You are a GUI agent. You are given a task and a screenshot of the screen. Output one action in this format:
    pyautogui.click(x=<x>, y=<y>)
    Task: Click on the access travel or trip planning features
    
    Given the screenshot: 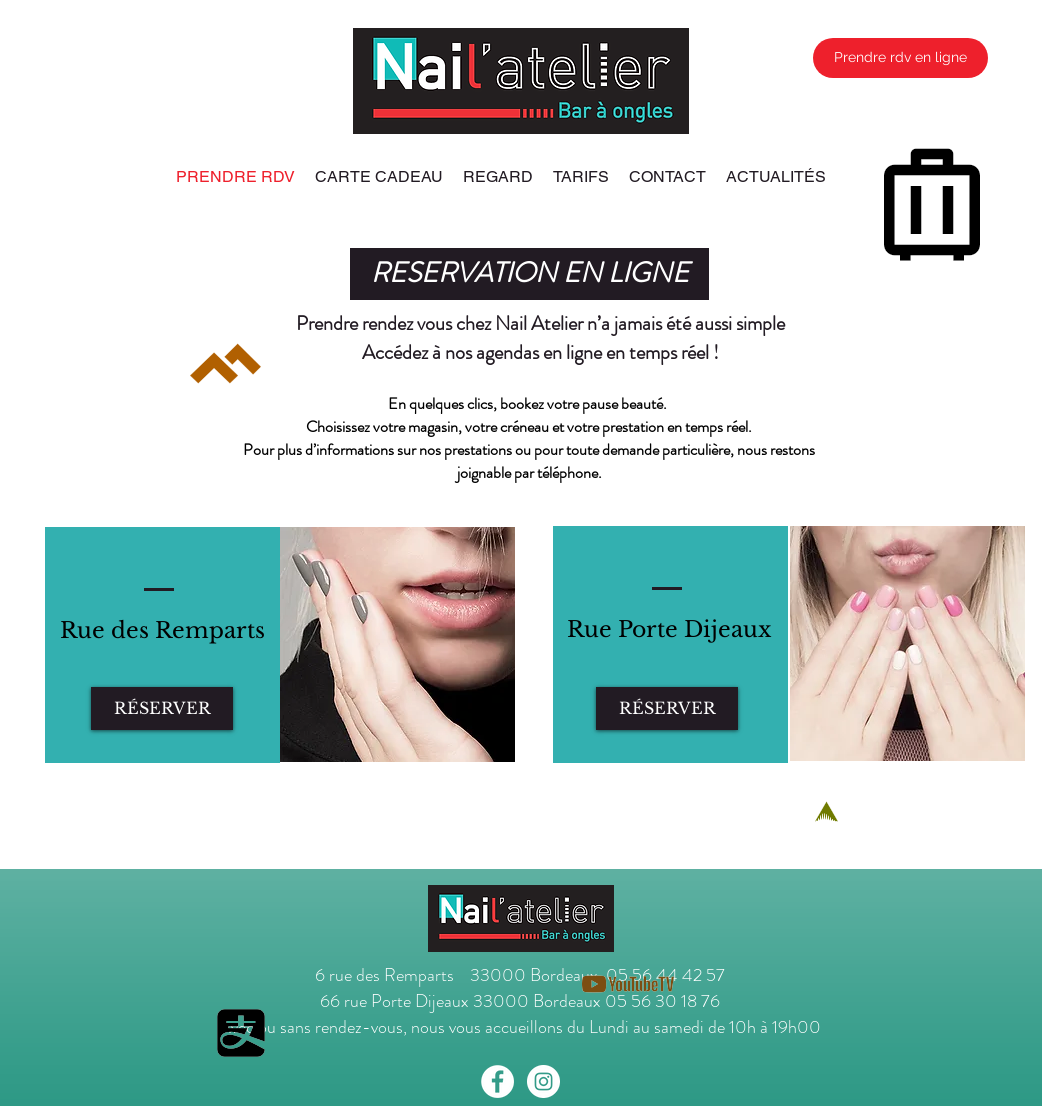 What is the action you would take?
    pyautogui.click(x=932, y=202)
    